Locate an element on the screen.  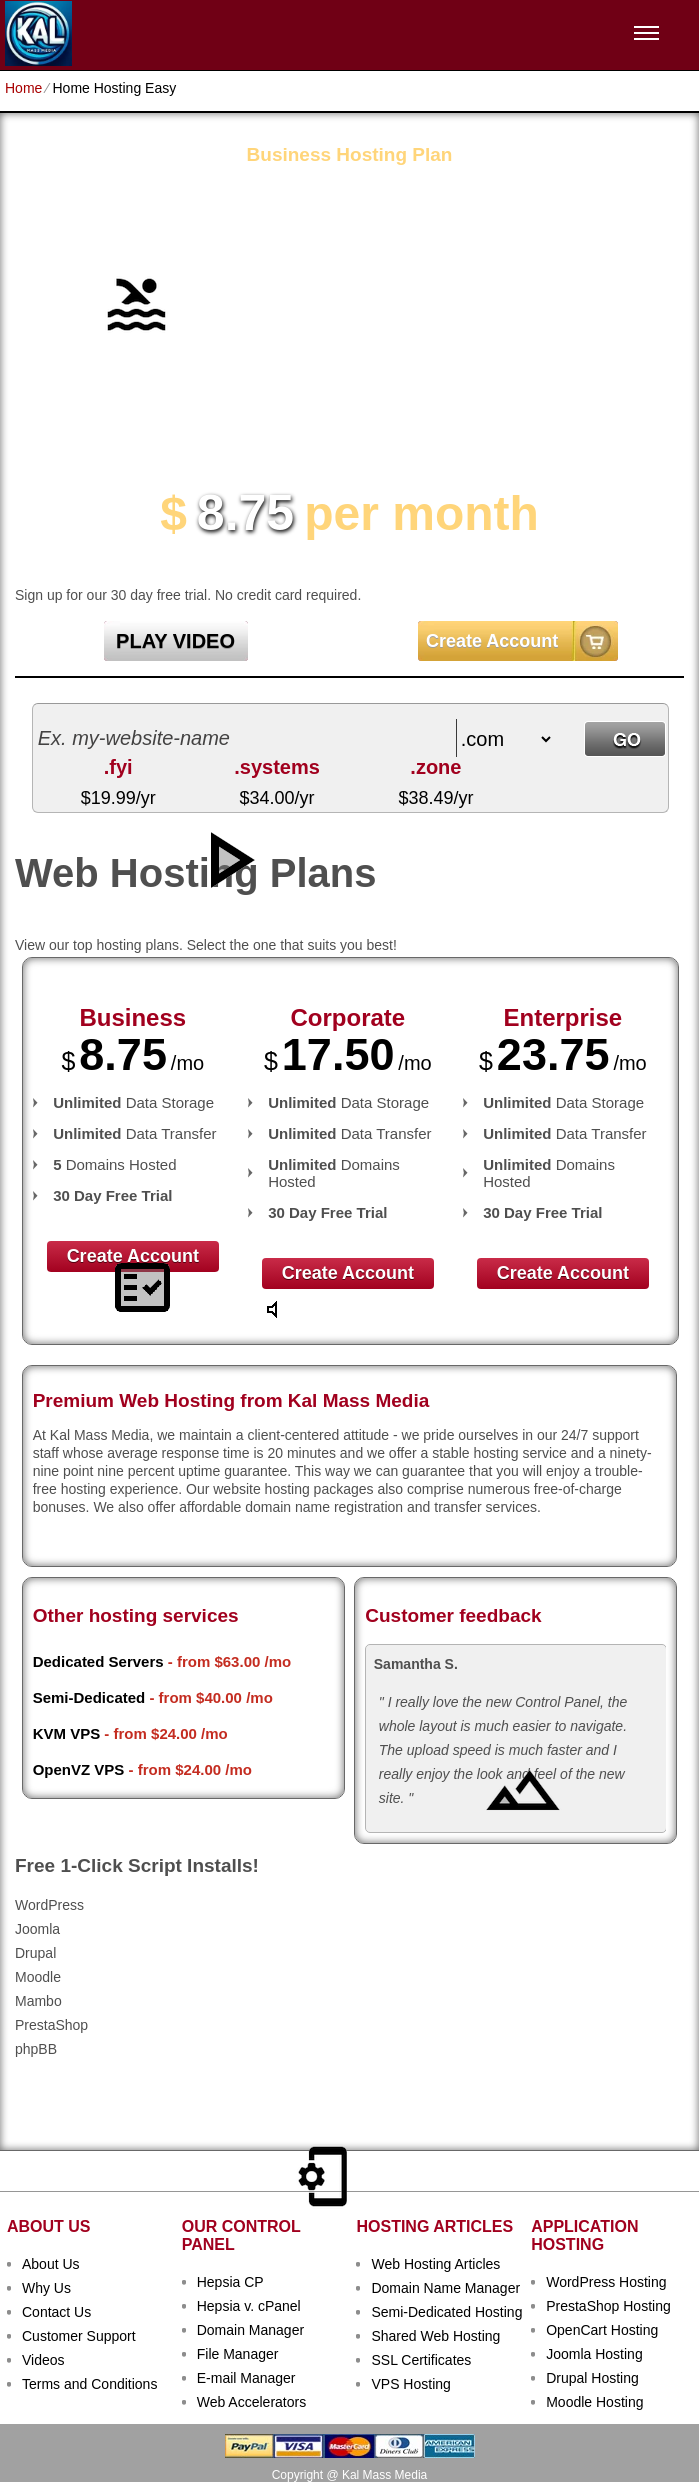
configure device connection settings is located at coordinates (322, 2176).